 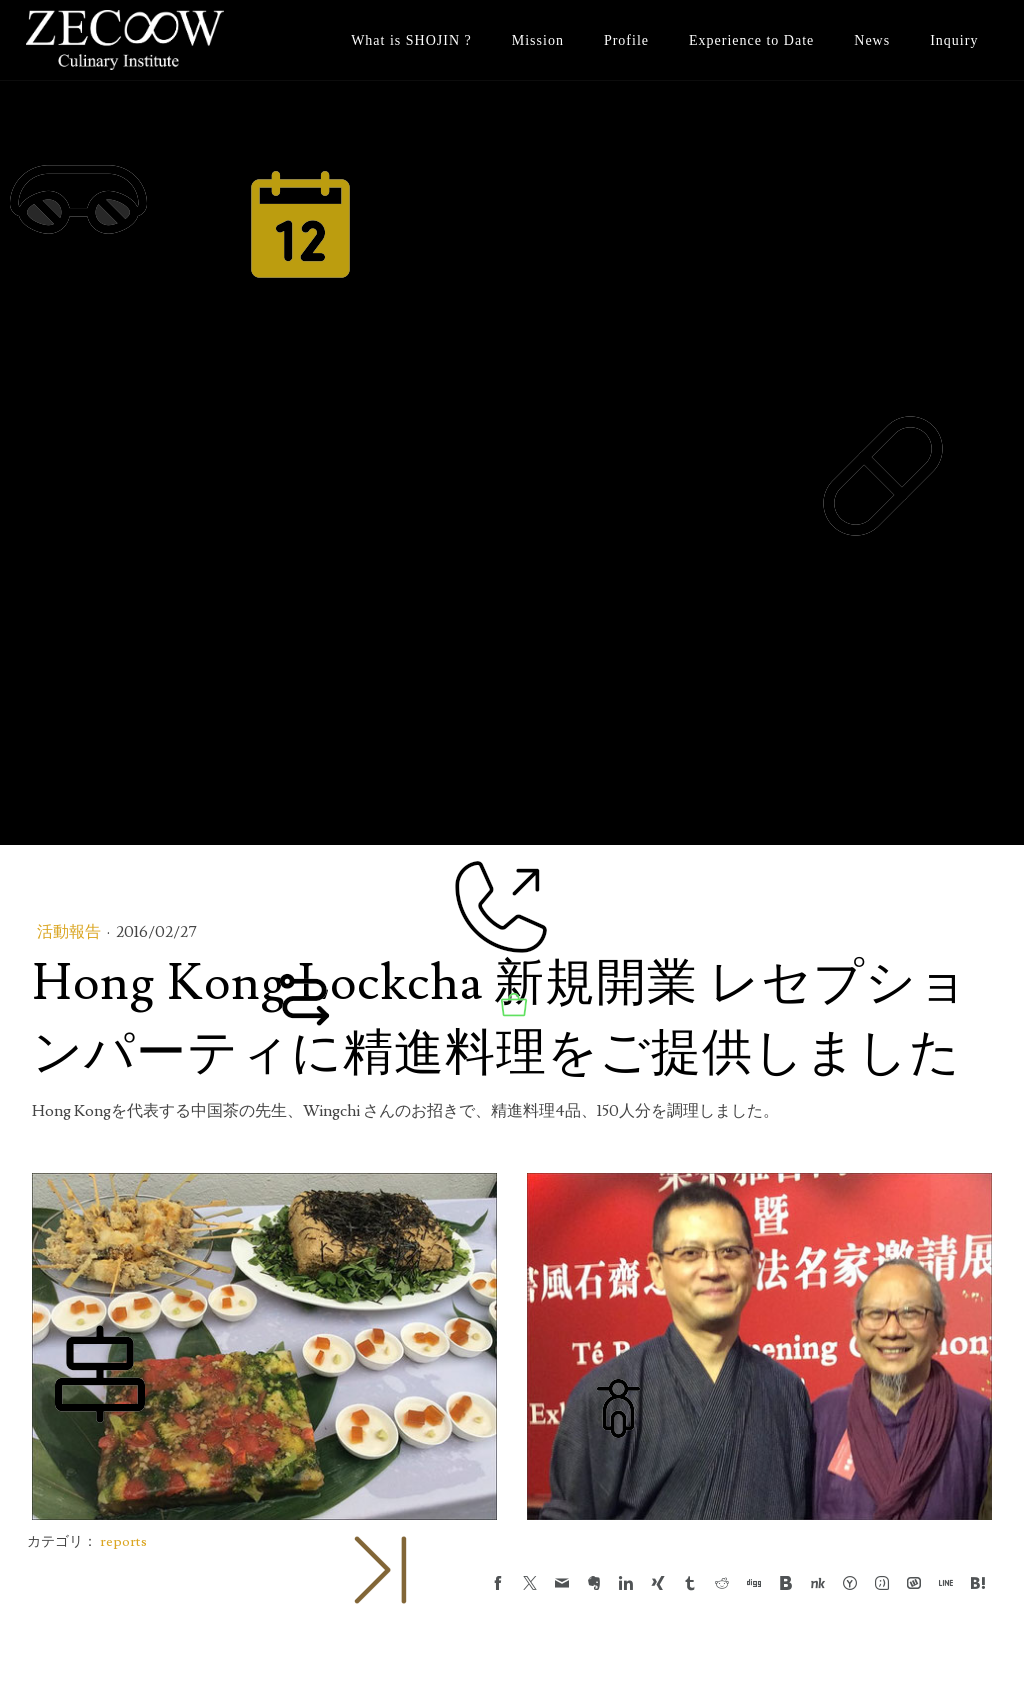 What do you see at coordinates (100, 1374) in the screenshot?
I see `align objects to horizontal center` at bounding box center [100, 1374].